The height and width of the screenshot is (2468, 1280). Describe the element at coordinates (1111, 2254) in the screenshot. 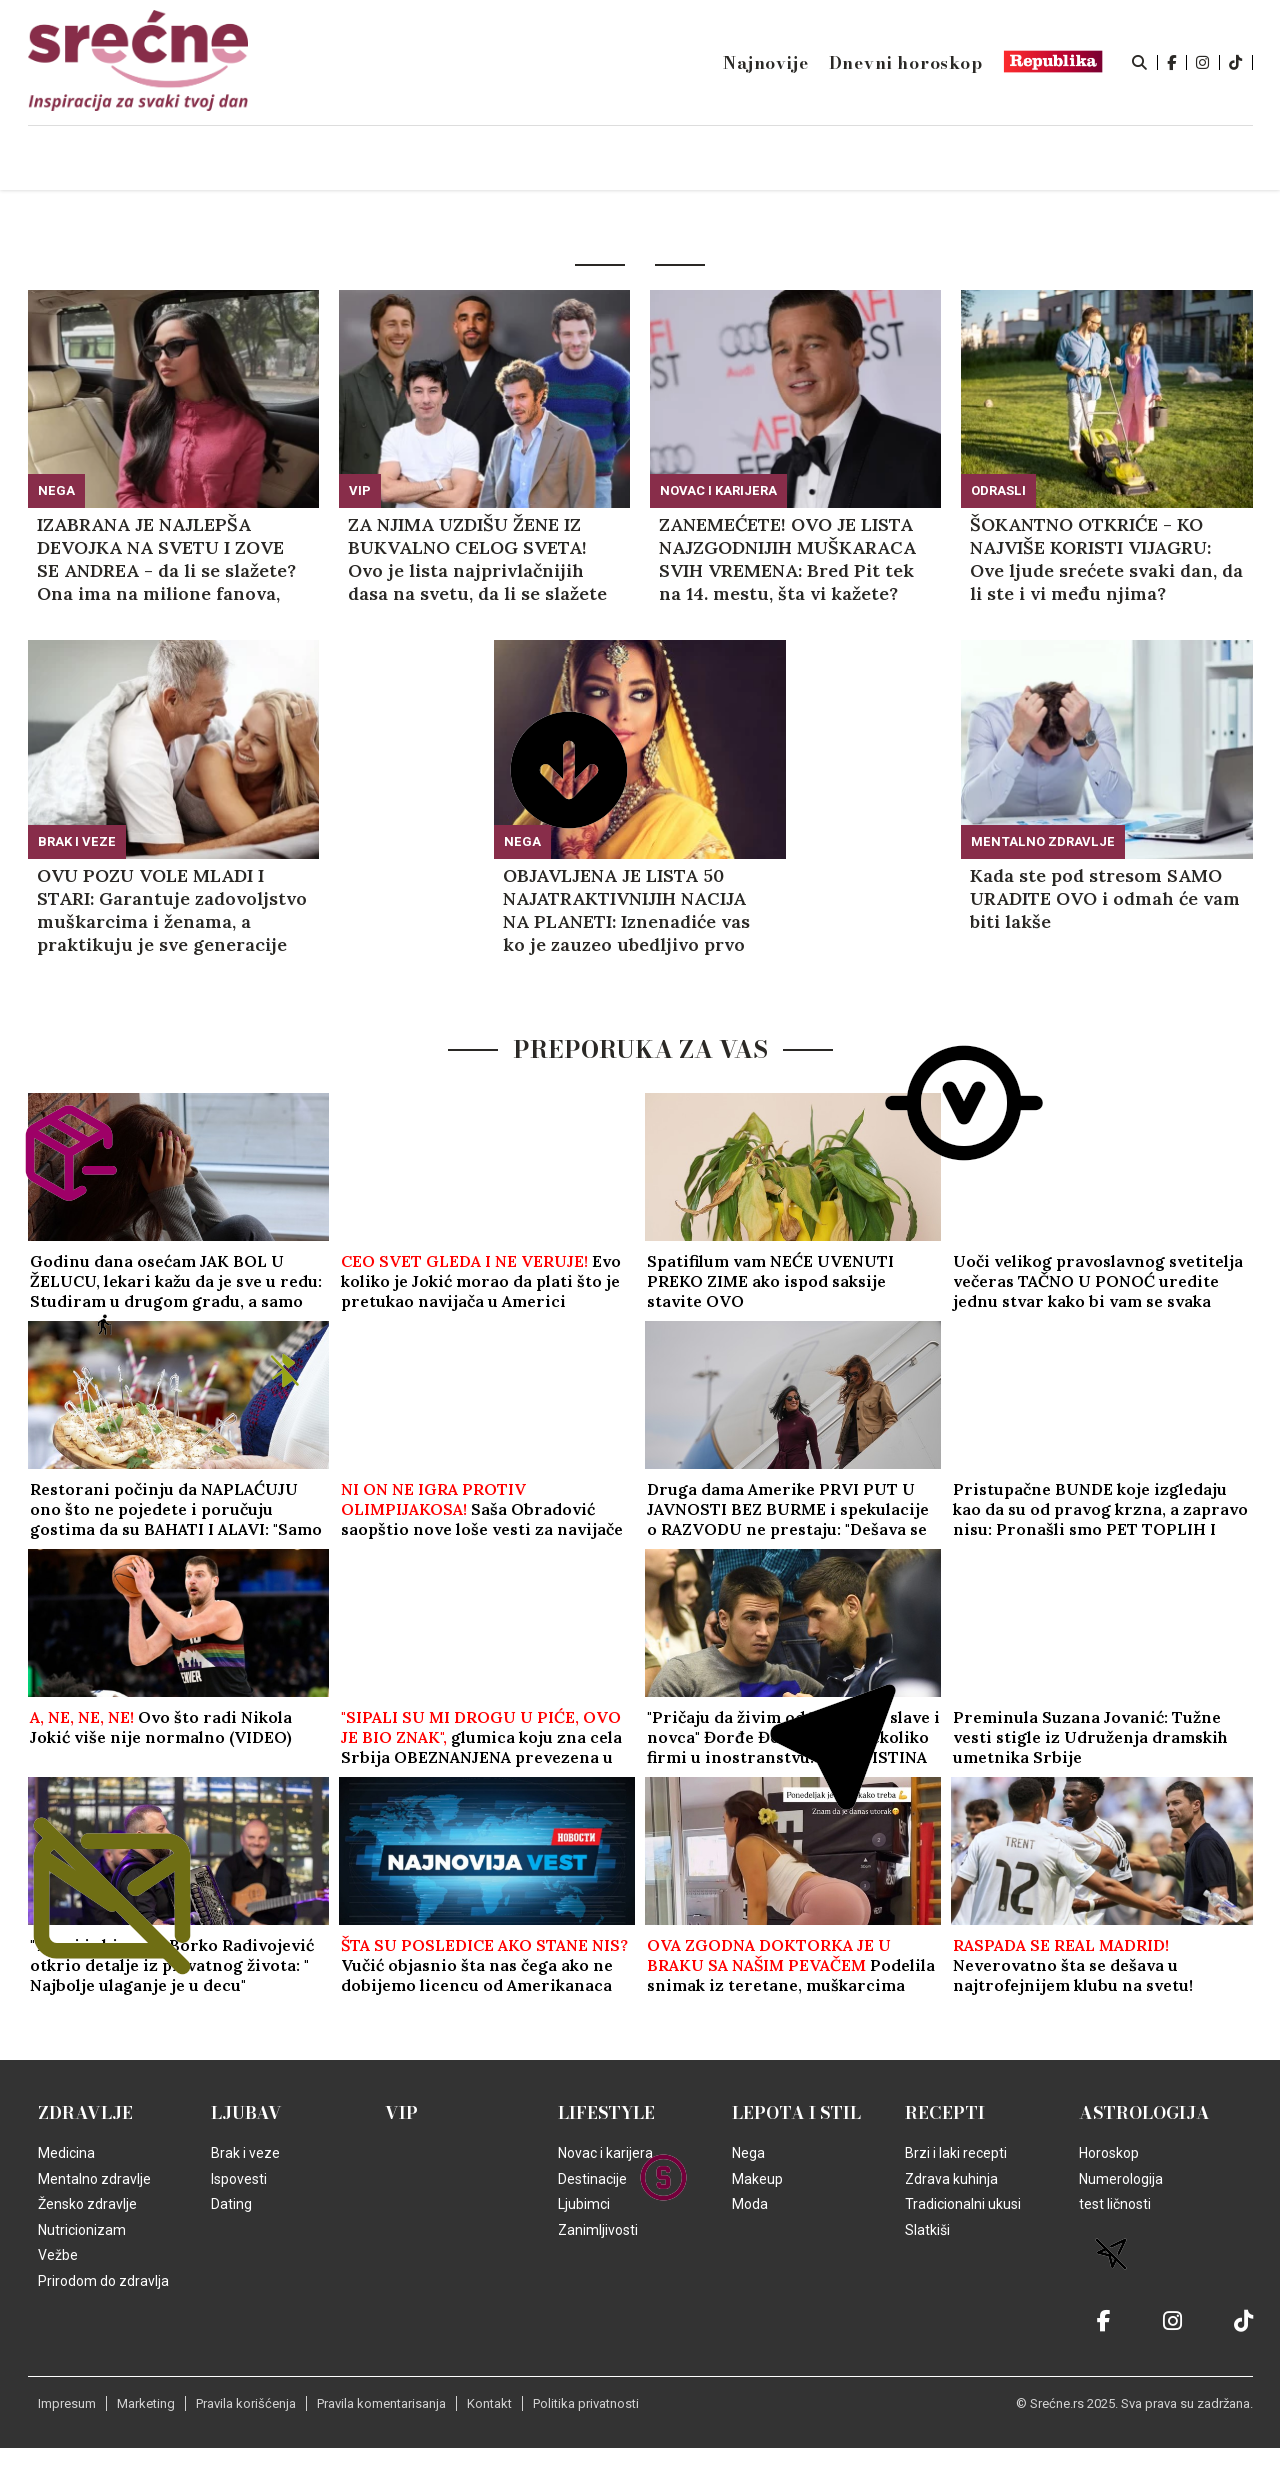

I see `navigation or GPS is currently disabled` at that location.